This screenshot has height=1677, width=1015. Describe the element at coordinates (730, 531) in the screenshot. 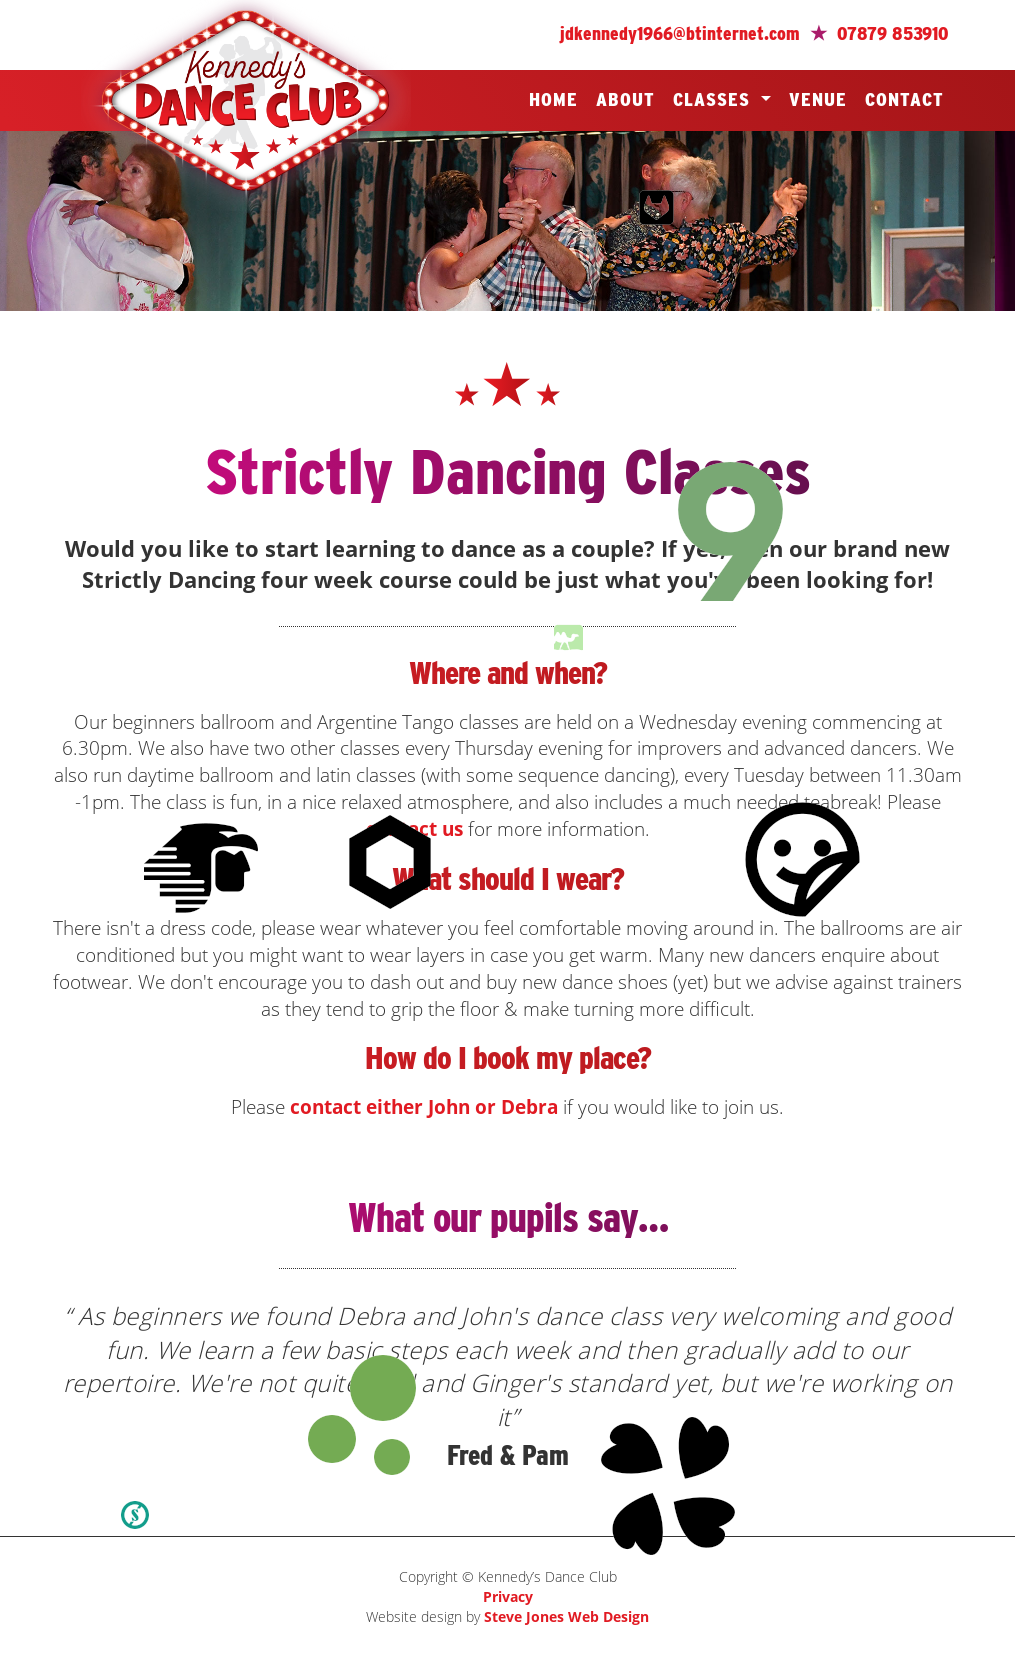

I see `quad9 dns service logo` at that location.